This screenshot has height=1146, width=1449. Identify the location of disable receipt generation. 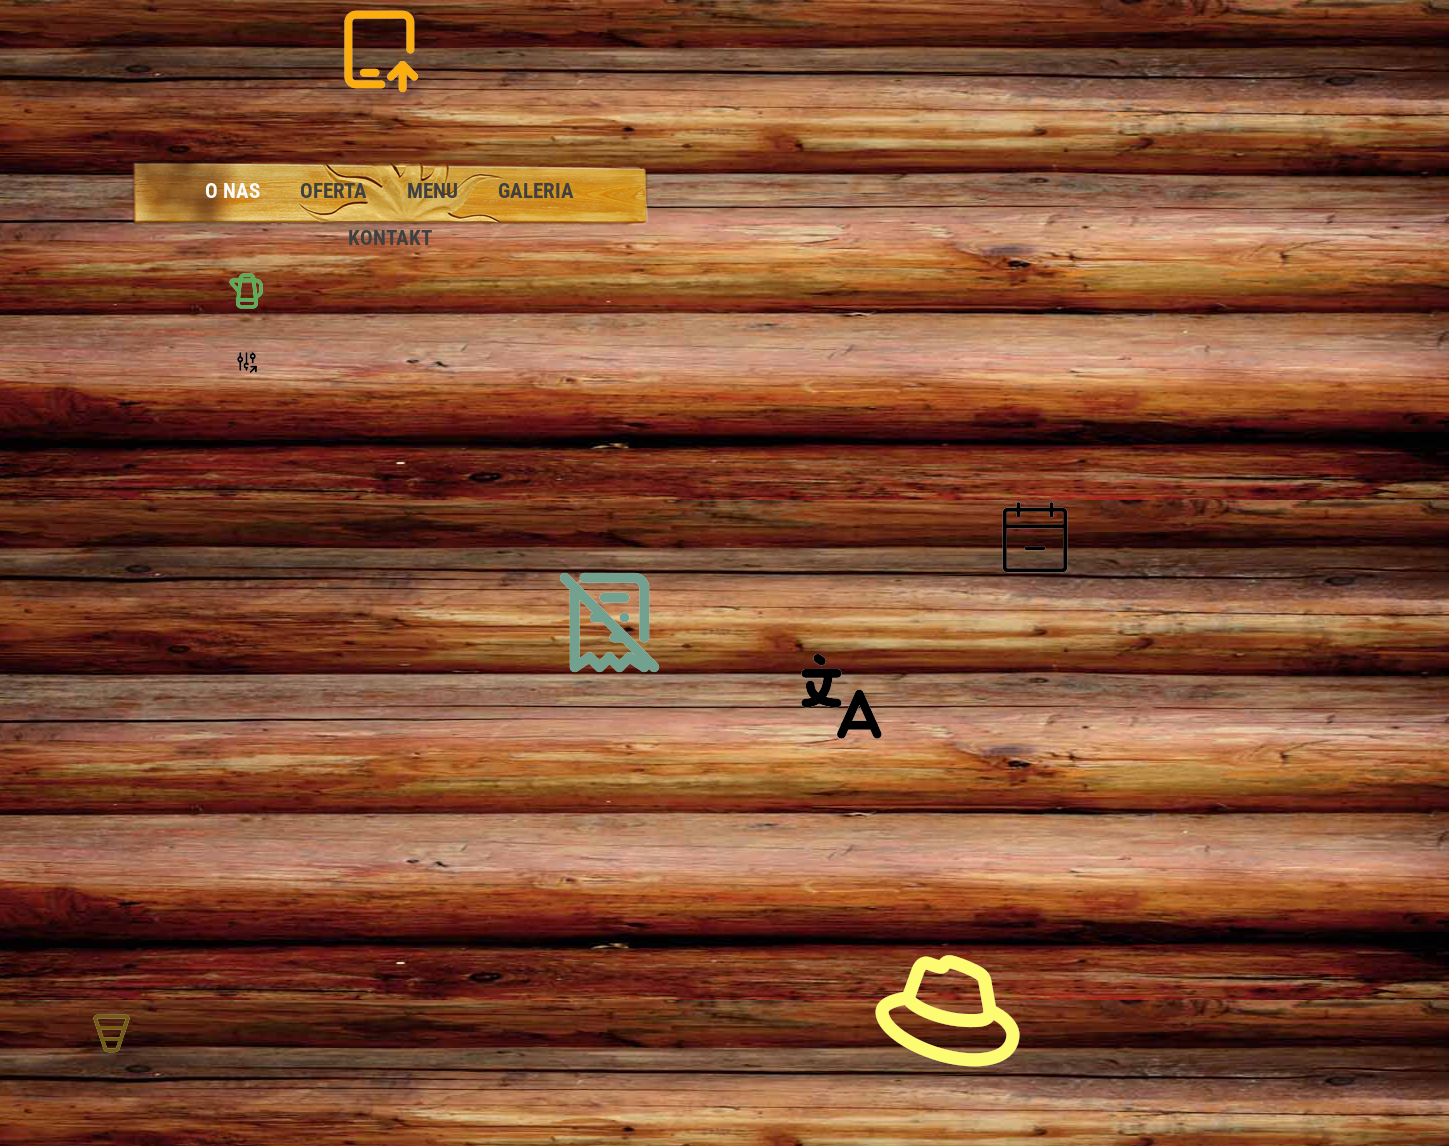
(609, 622).